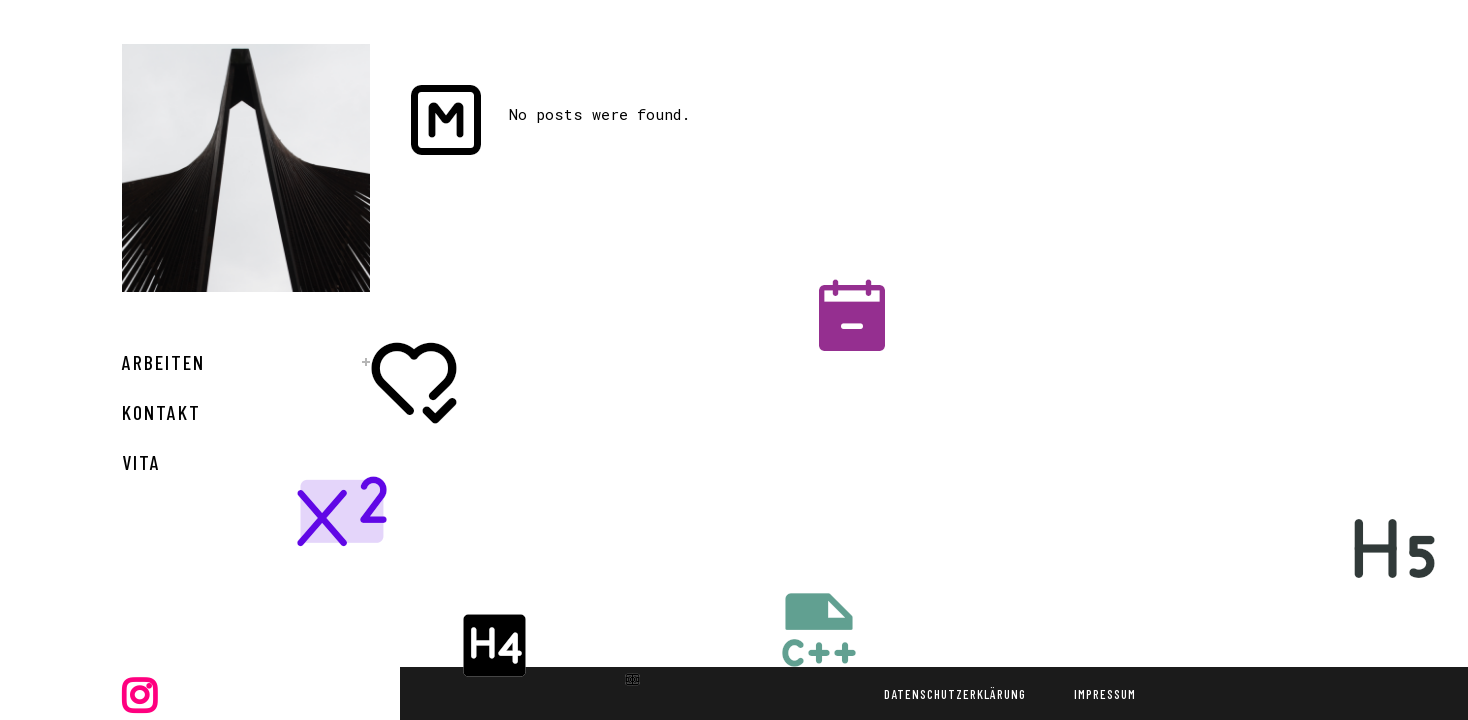  I want to click on format text as superscript, so click(337, 513).